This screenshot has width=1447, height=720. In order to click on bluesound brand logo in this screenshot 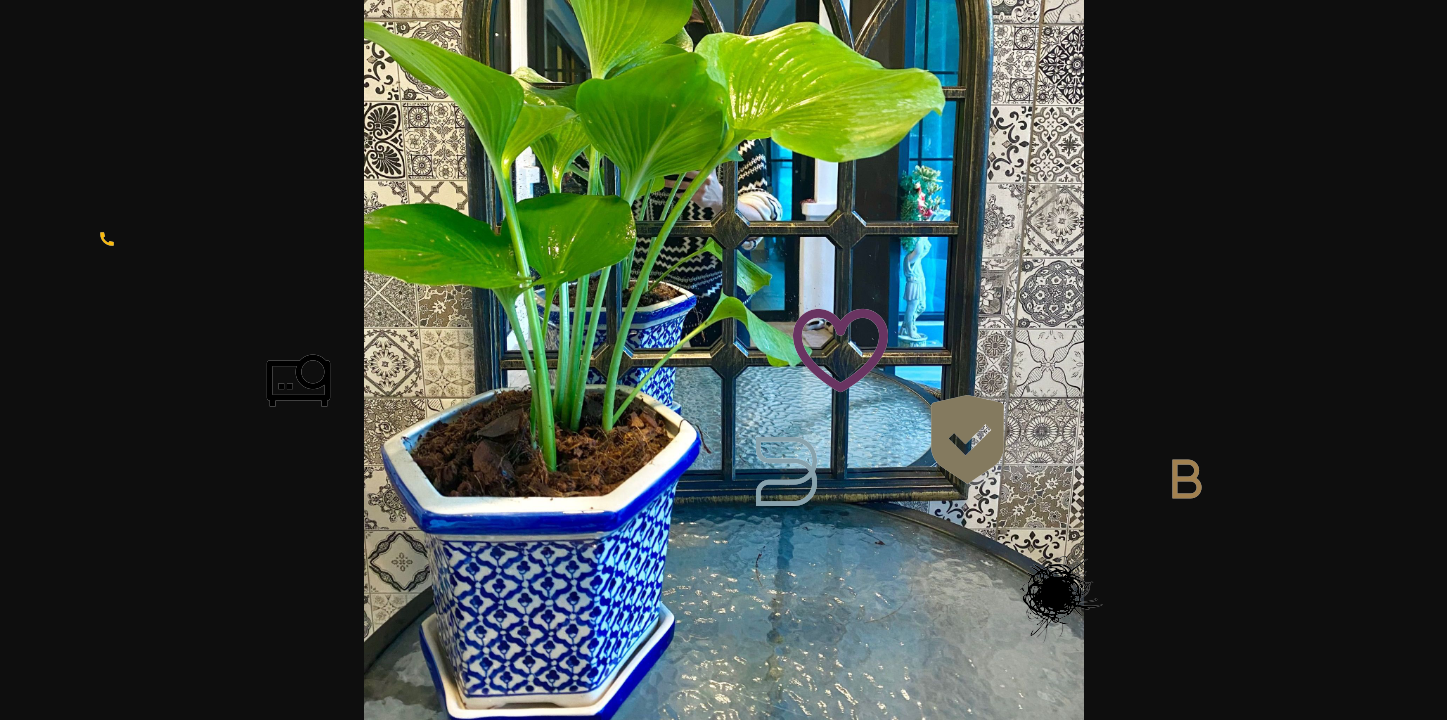, I will do `click(786, 471)`.